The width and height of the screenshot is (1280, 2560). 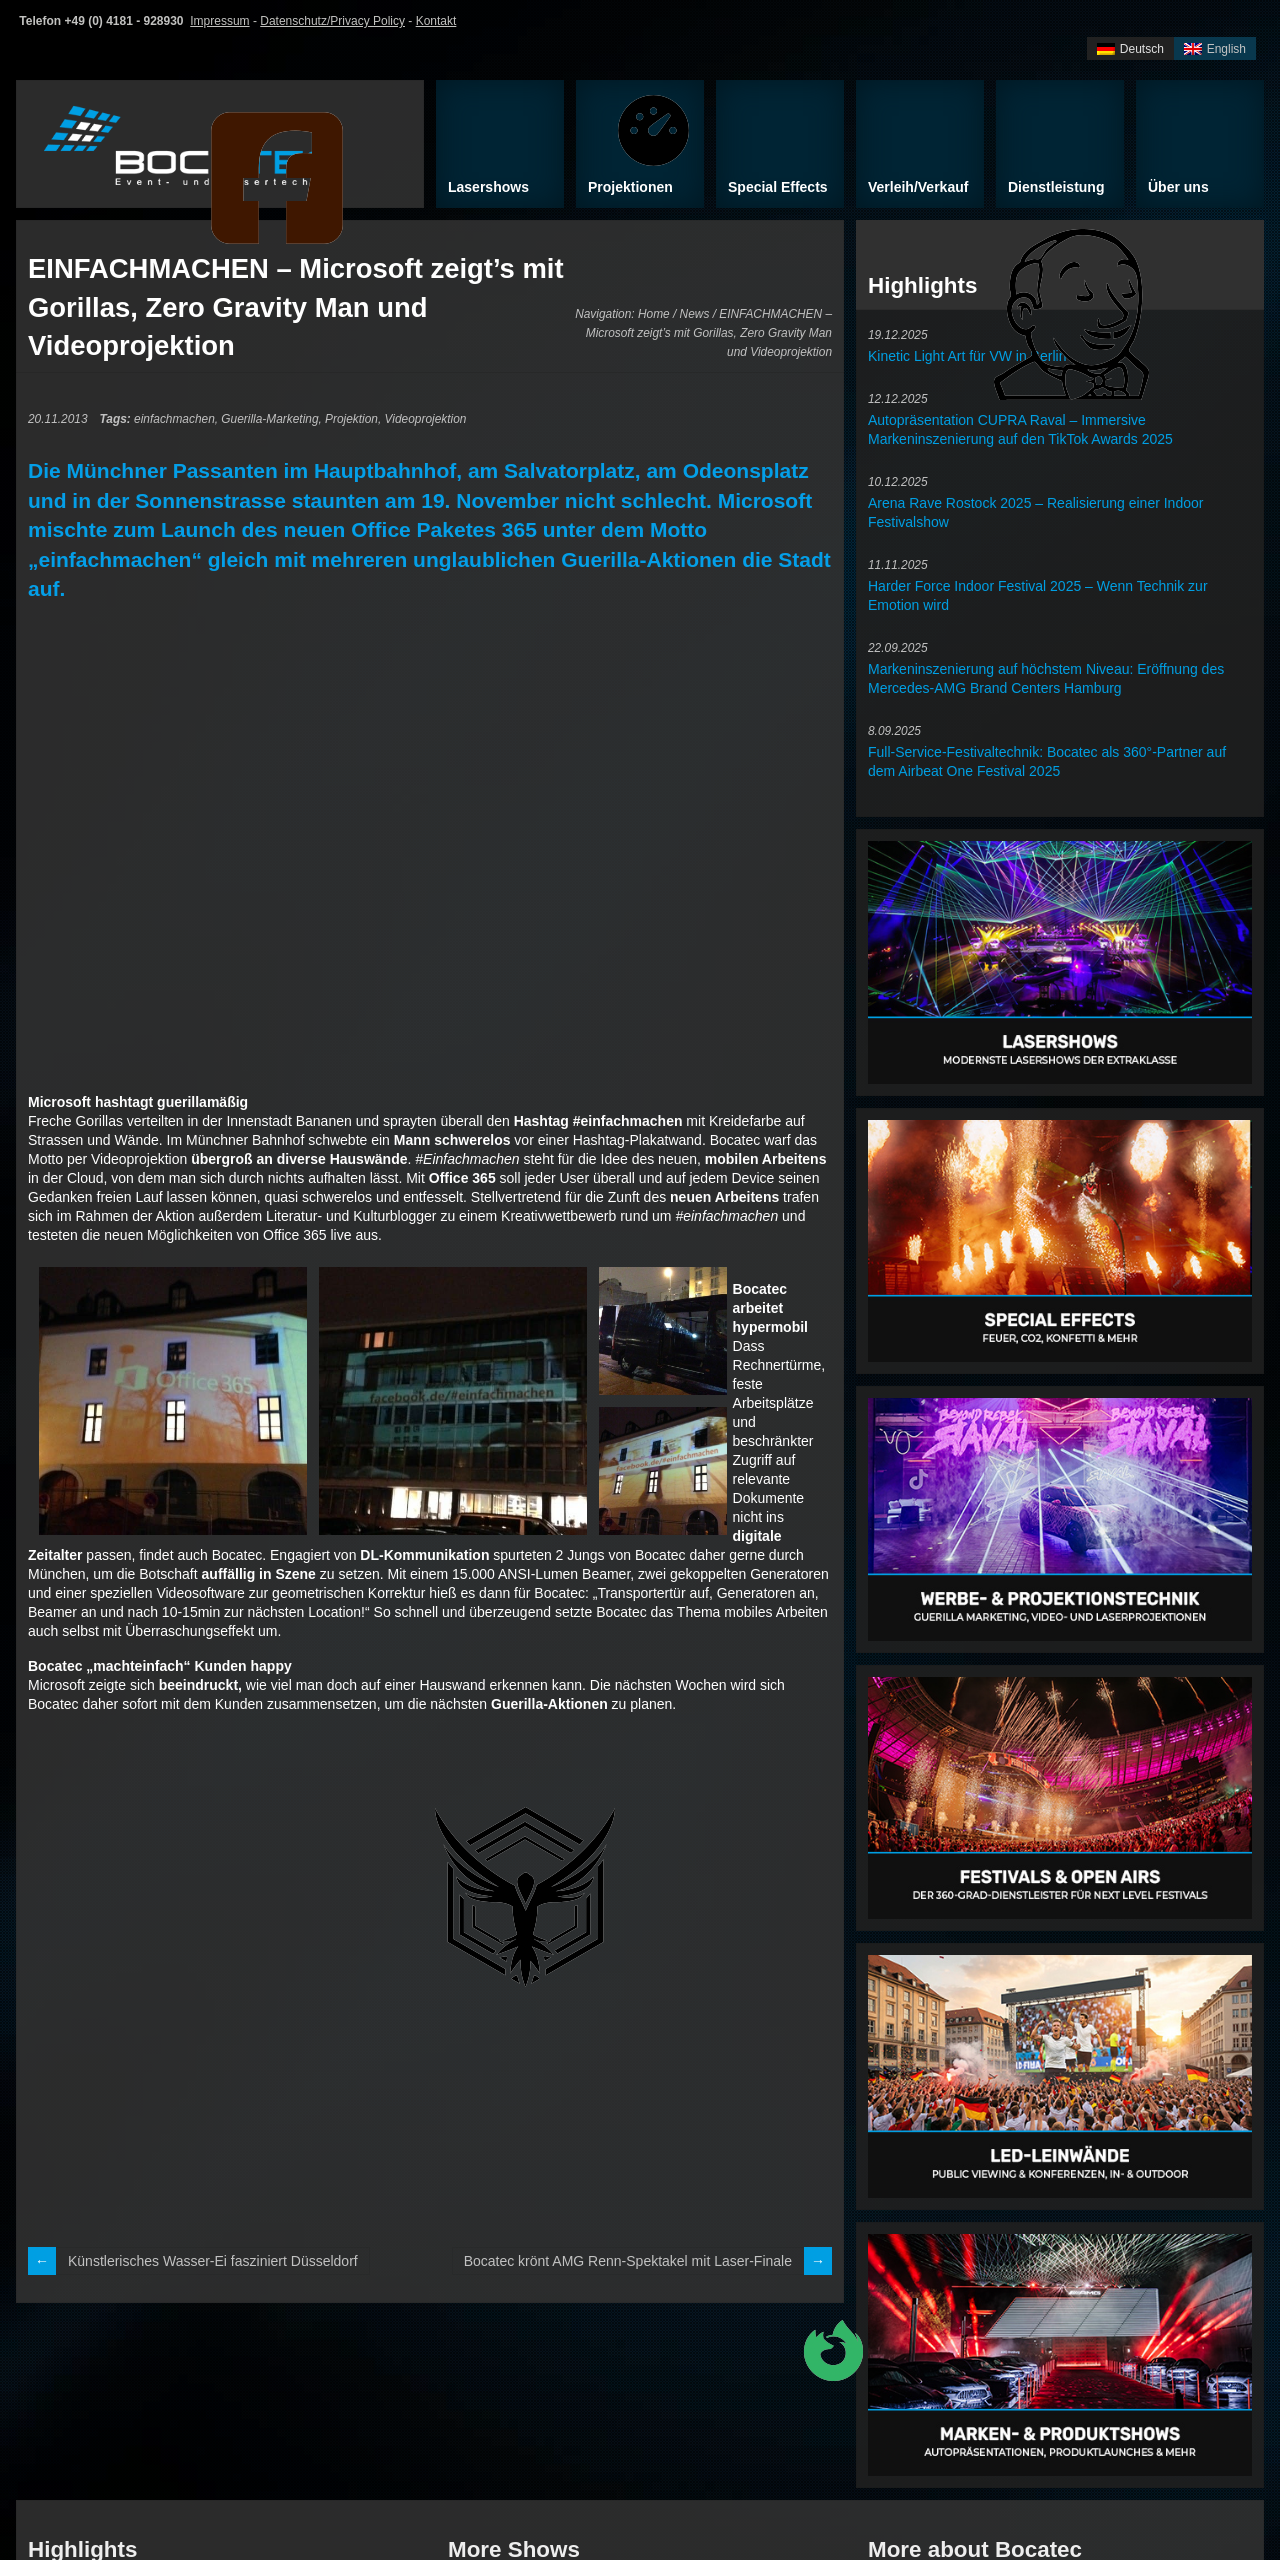 I want to click on stackhawk application security testing platform logo, so click(x=525, y=1897).